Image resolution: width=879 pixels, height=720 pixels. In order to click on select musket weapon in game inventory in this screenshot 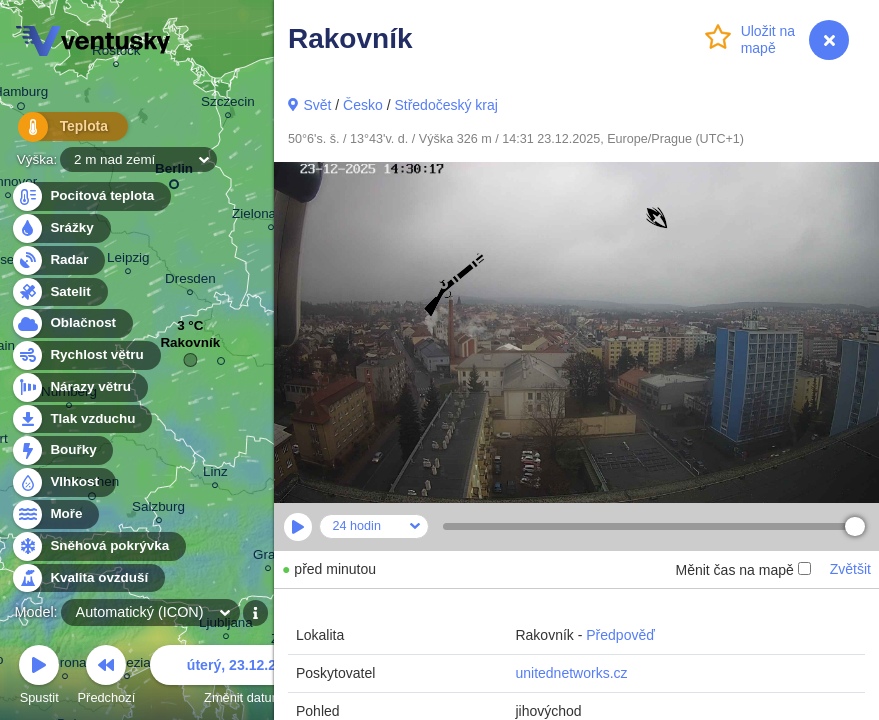, I will do `click(454, 285)`.